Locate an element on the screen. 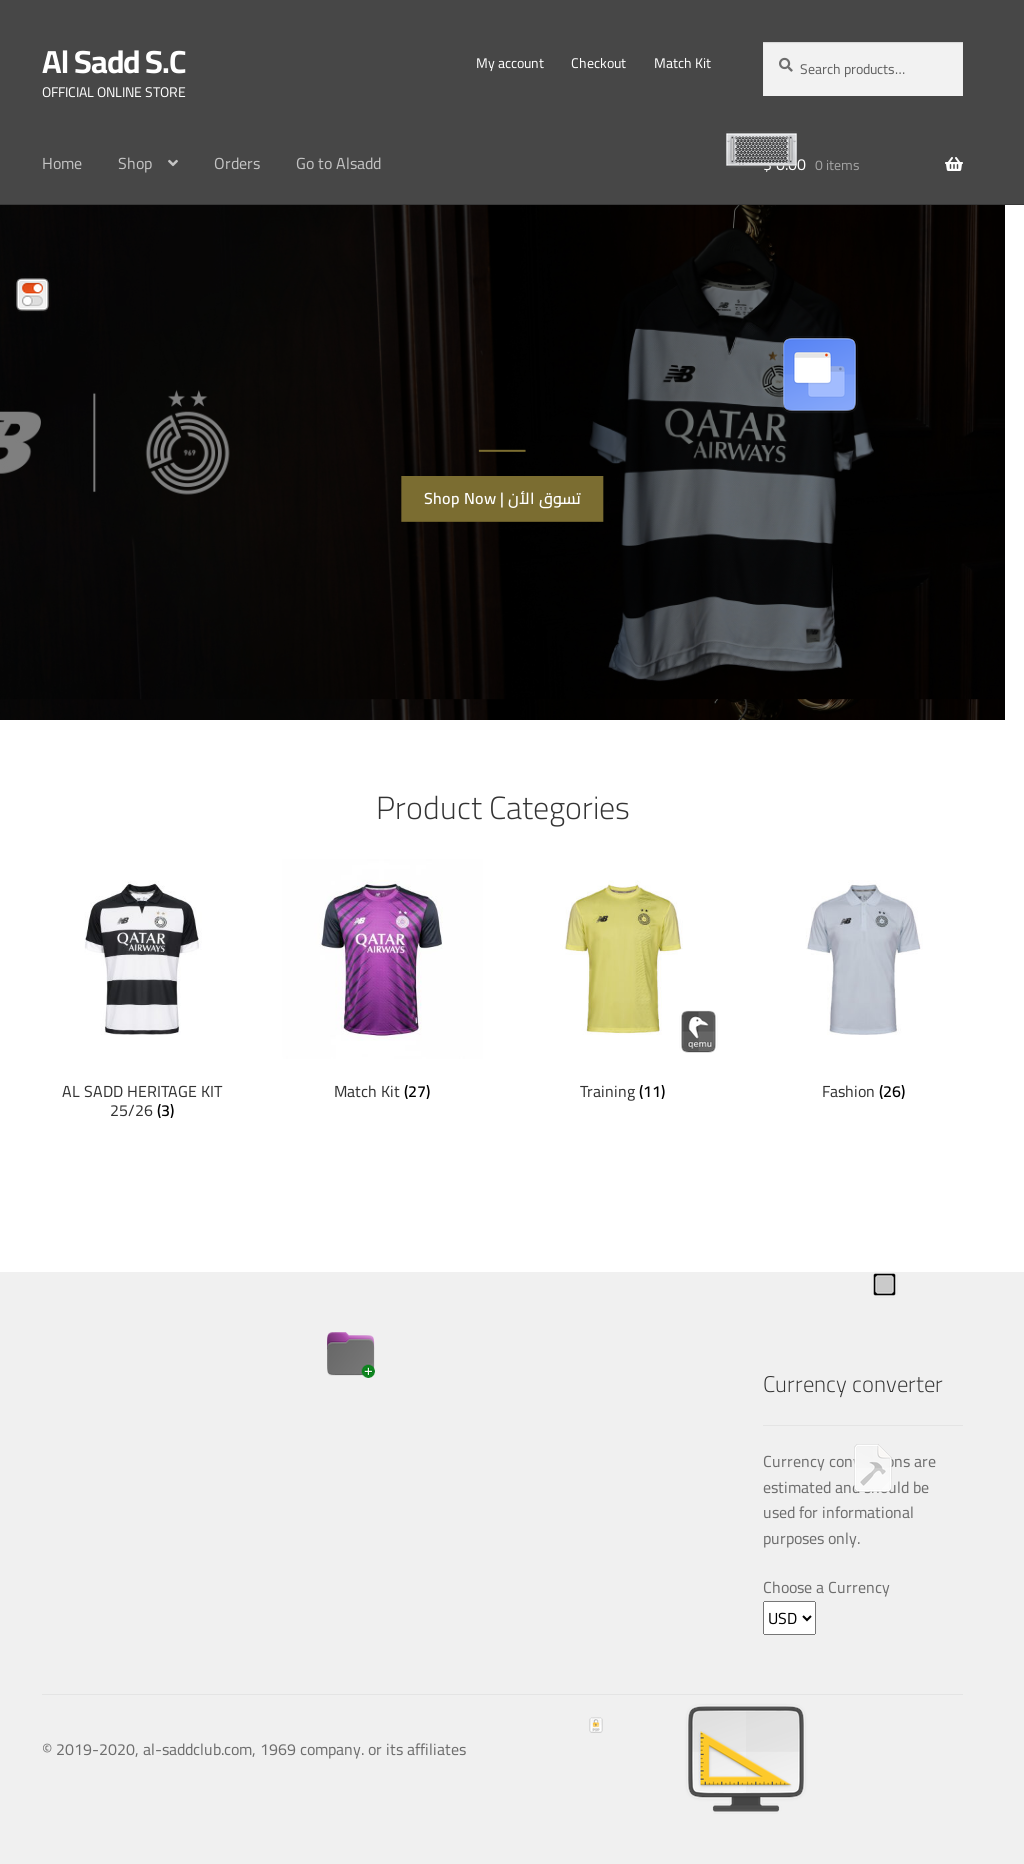 This screenshot has height=1864, width=1024. create a new folder is located at coordinates (350, 1353).